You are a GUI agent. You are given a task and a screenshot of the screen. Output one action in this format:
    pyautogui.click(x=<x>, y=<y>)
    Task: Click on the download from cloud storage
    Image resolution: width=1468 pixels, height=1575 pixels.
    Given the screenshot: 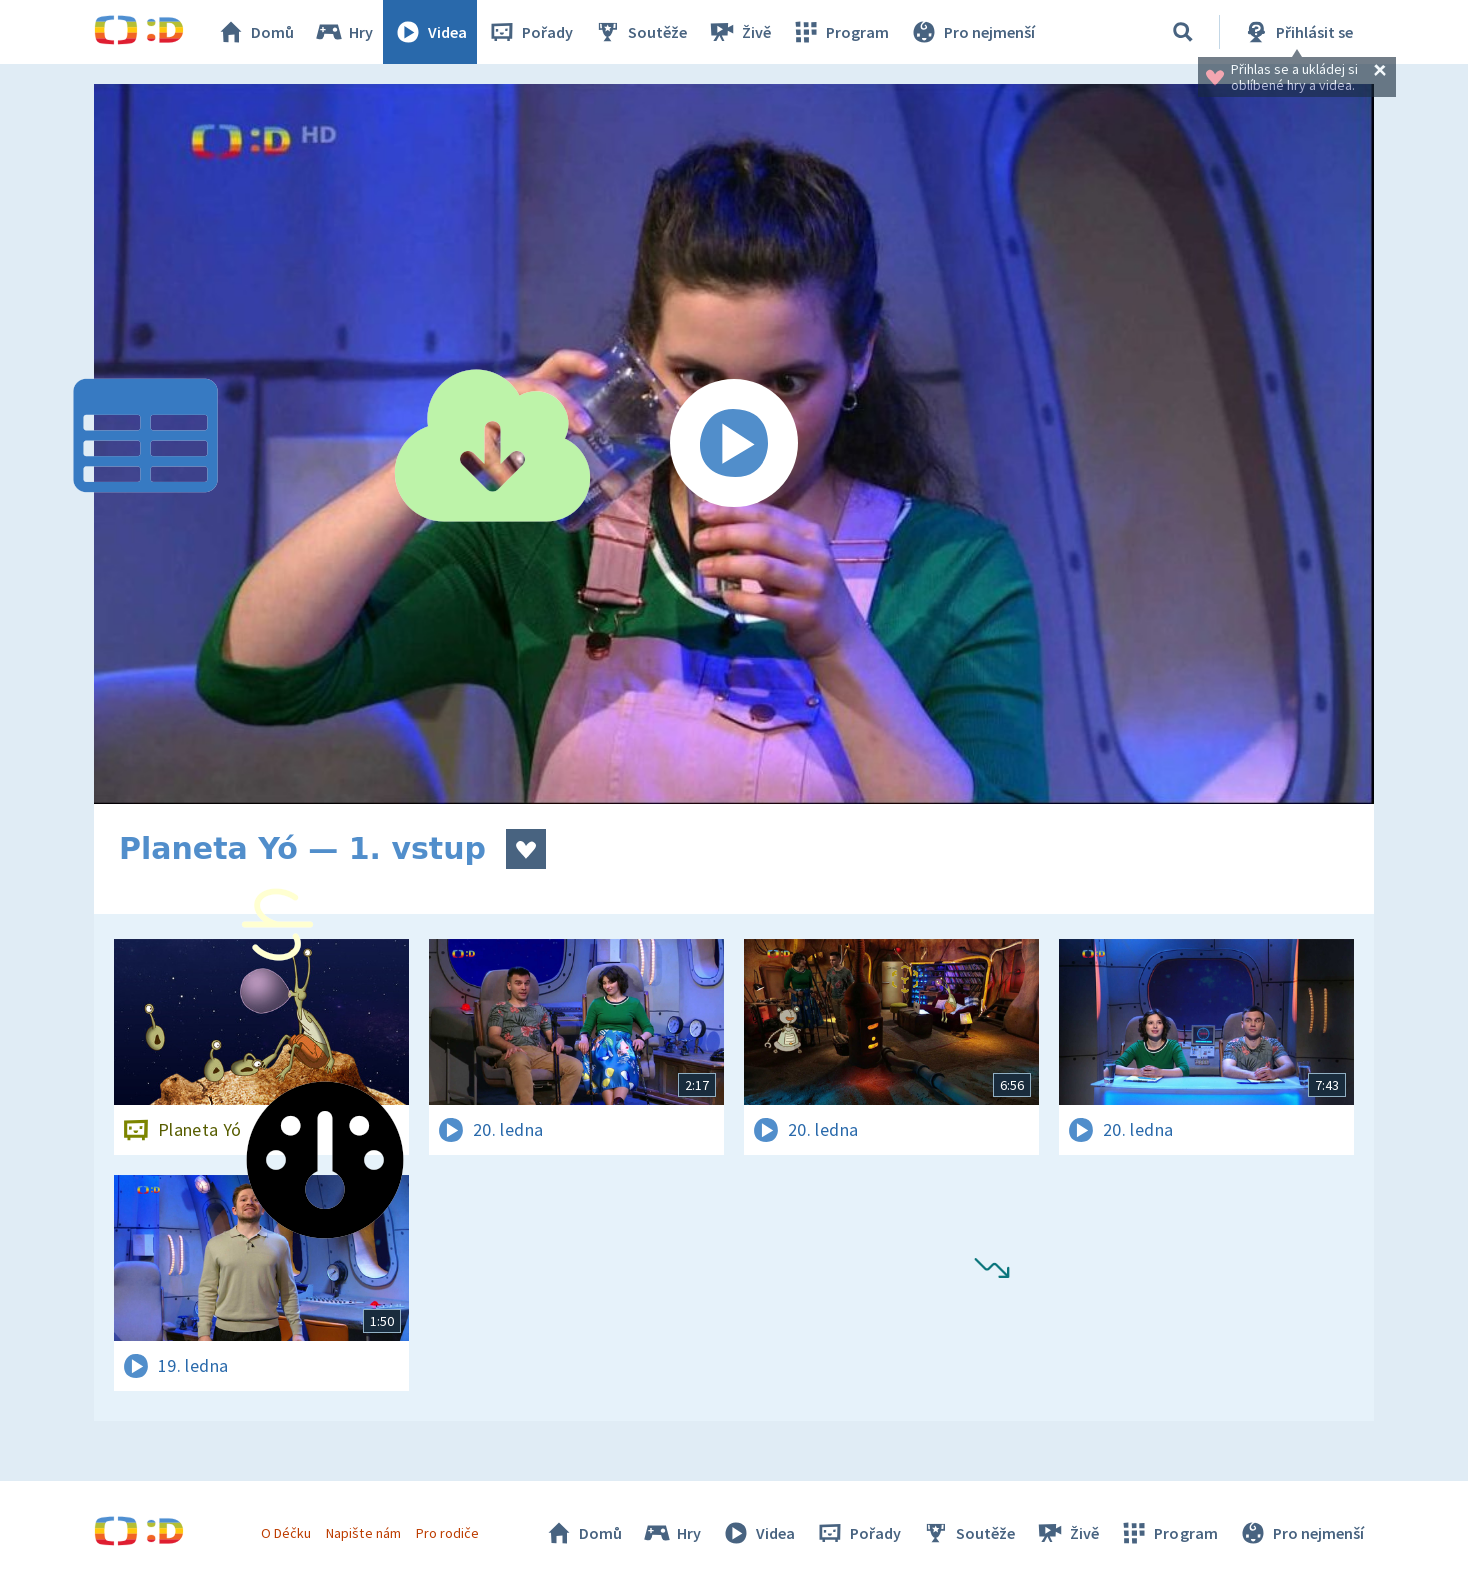 What is the action you would take?
    pyautogui.click(x=492, y=445)
    